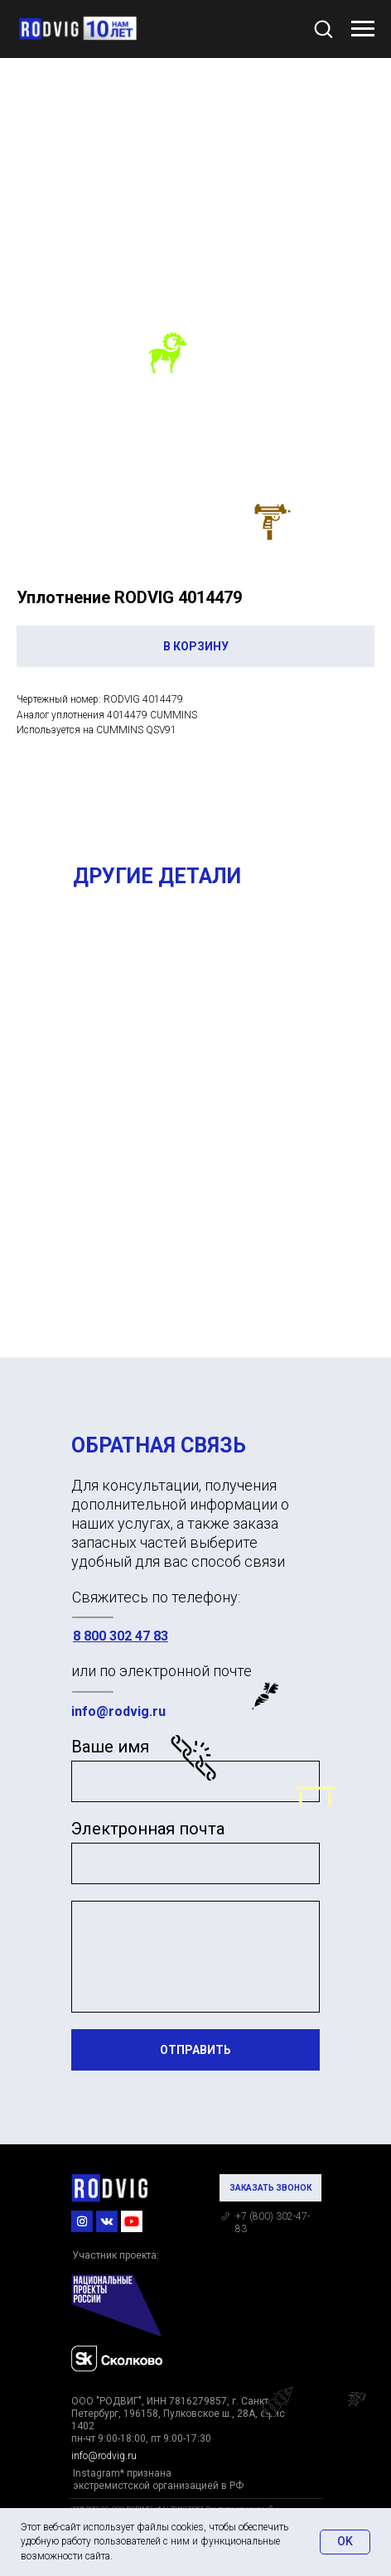 The image size is (391, 2576). I want to click on indicates vehicle drift or traction loss in a racing game, so click(278, 2401).